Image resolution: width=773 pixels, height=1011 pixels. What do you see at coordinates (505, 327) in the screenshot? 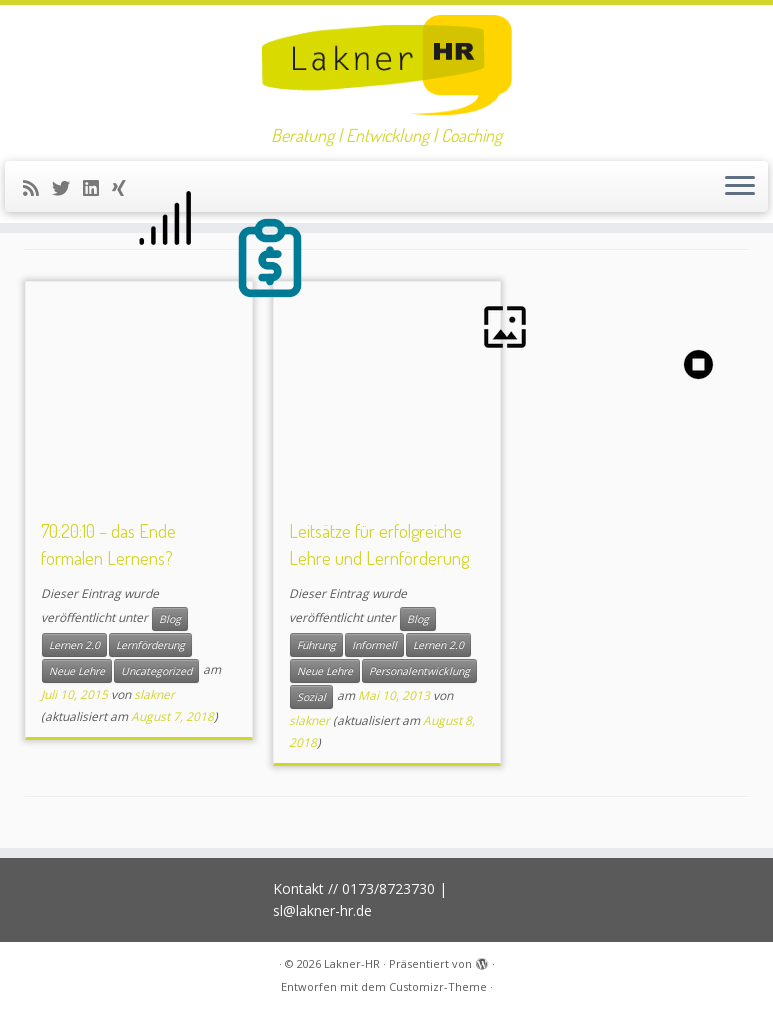
I see `change wallpaper or background image` at bounding box center [505, 327].